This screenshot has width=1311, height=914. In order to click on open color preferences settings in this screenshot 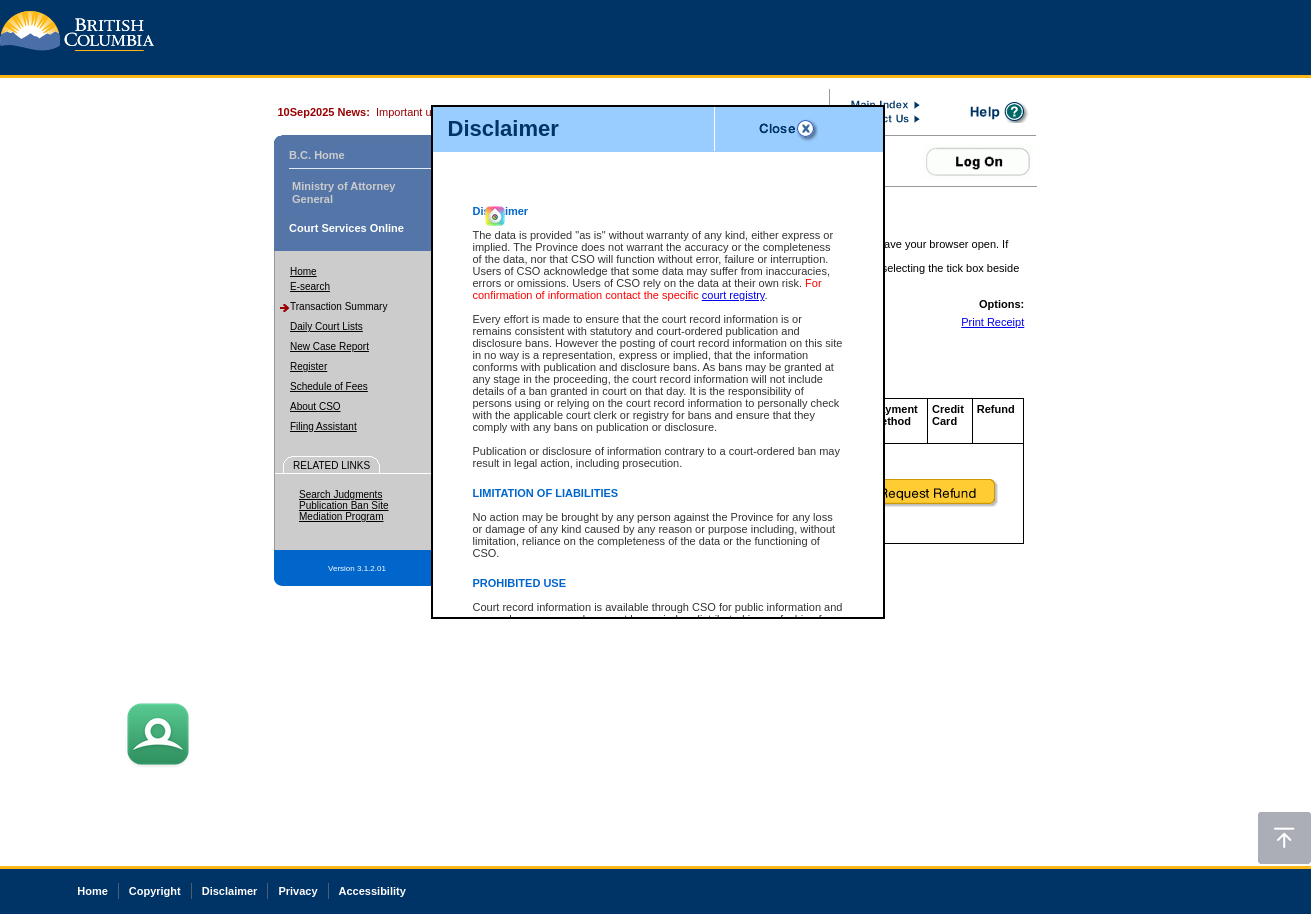, I will do `click(495, 216)`.